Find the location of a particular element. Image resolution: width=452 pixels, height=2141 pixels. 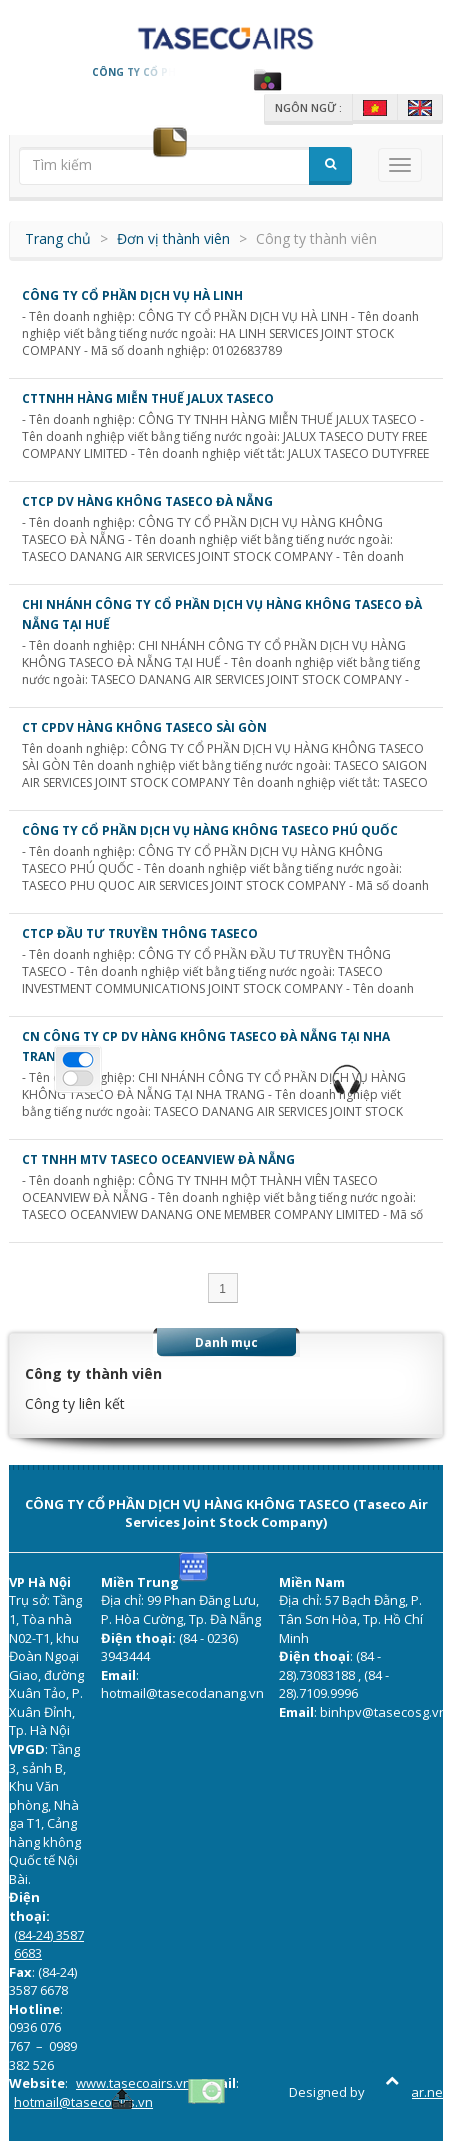

connect bluetooth headphones is located at coordinates (347, 1080).